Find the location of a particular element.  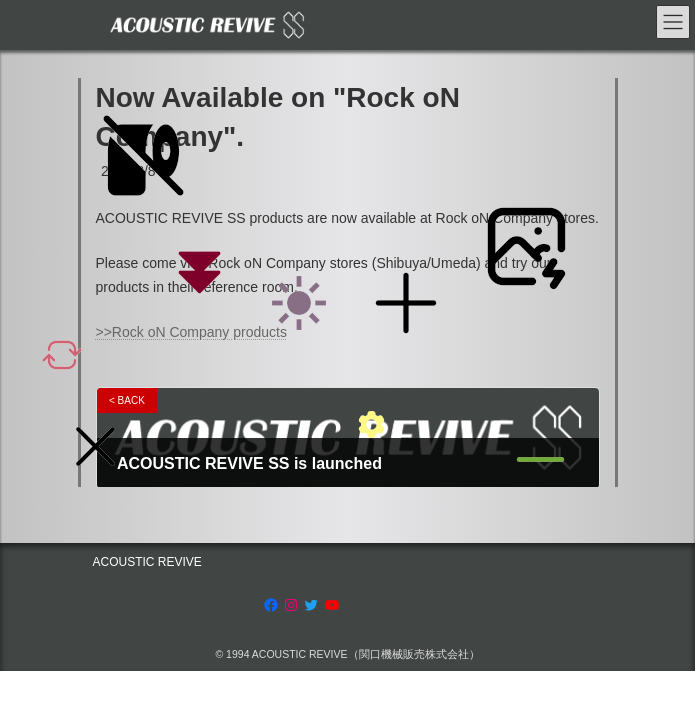

close a dialog or modal is located at coordinates (95, 446).